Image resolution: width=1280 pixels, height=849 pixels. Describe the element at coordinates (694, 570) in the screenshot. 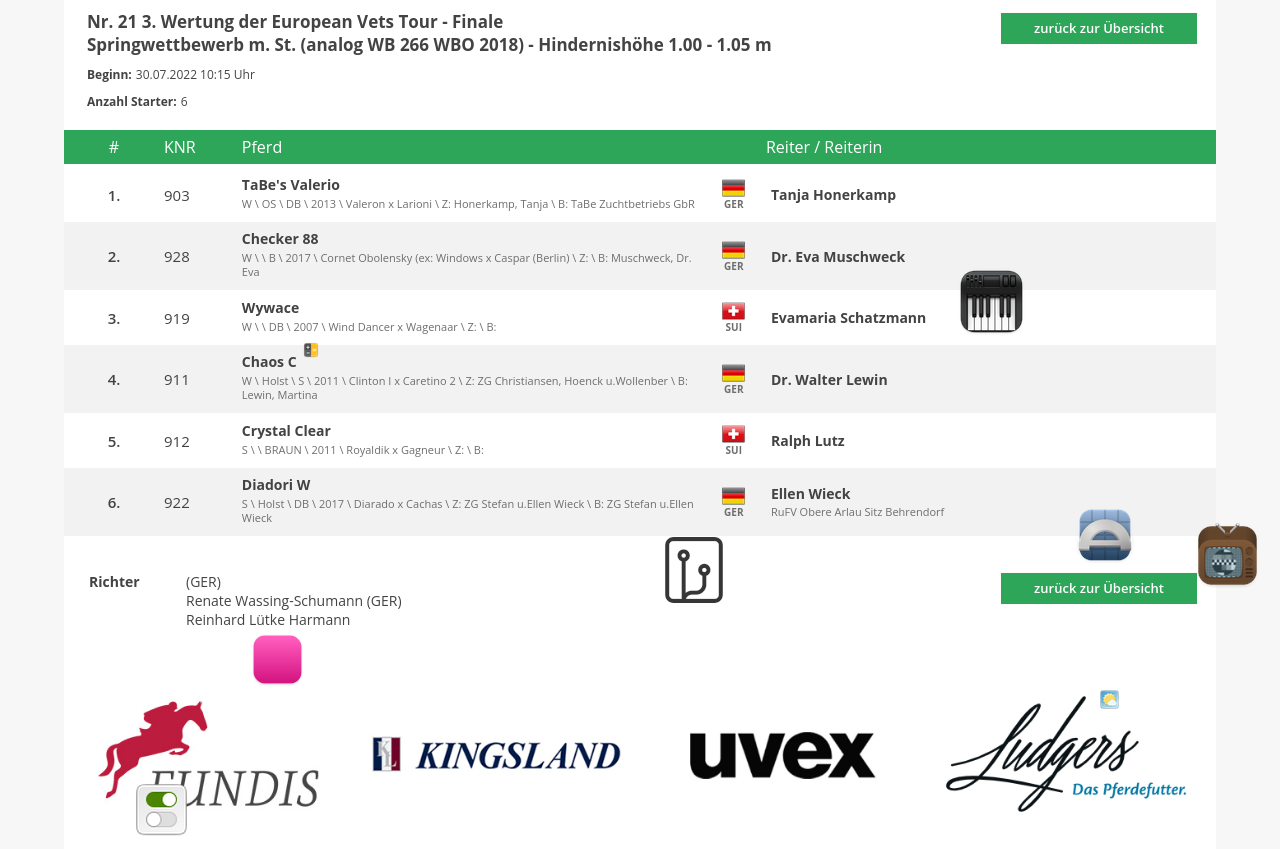

I see `open gitg version control application` at that location.